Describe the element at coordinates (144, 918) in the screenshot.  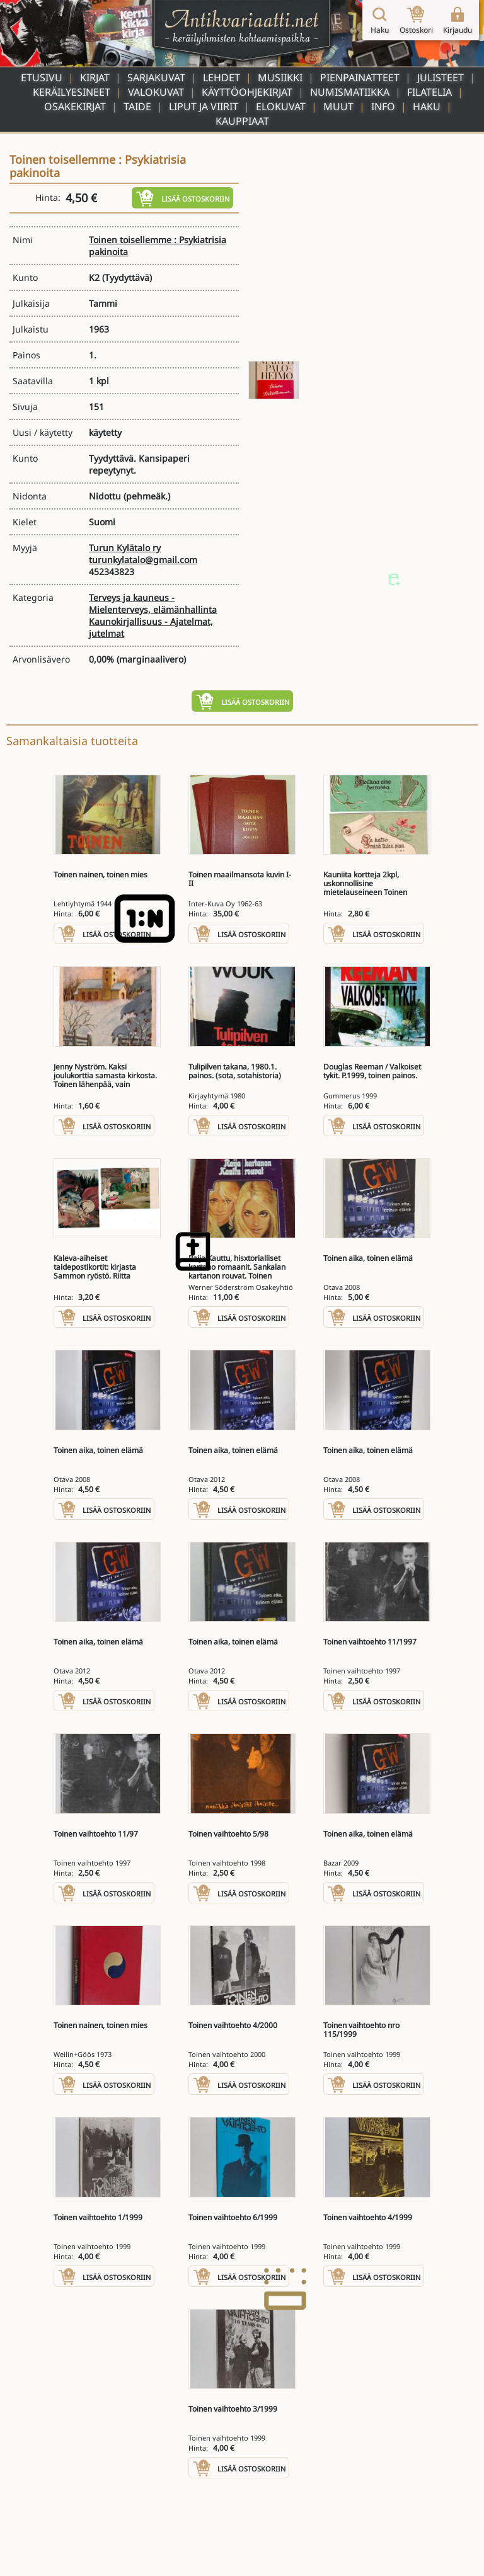
I see `indicates a one-to-many database relationship` at that location.